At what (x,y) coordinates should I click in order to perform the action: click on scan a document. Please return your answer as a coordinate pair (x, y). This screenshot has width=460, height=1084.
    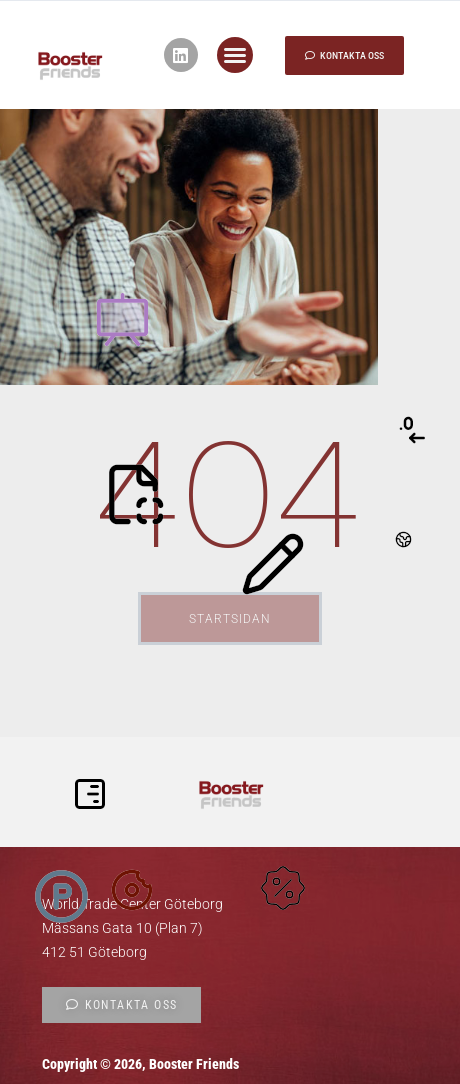
    Looking at the image, I should click on (133, 494).